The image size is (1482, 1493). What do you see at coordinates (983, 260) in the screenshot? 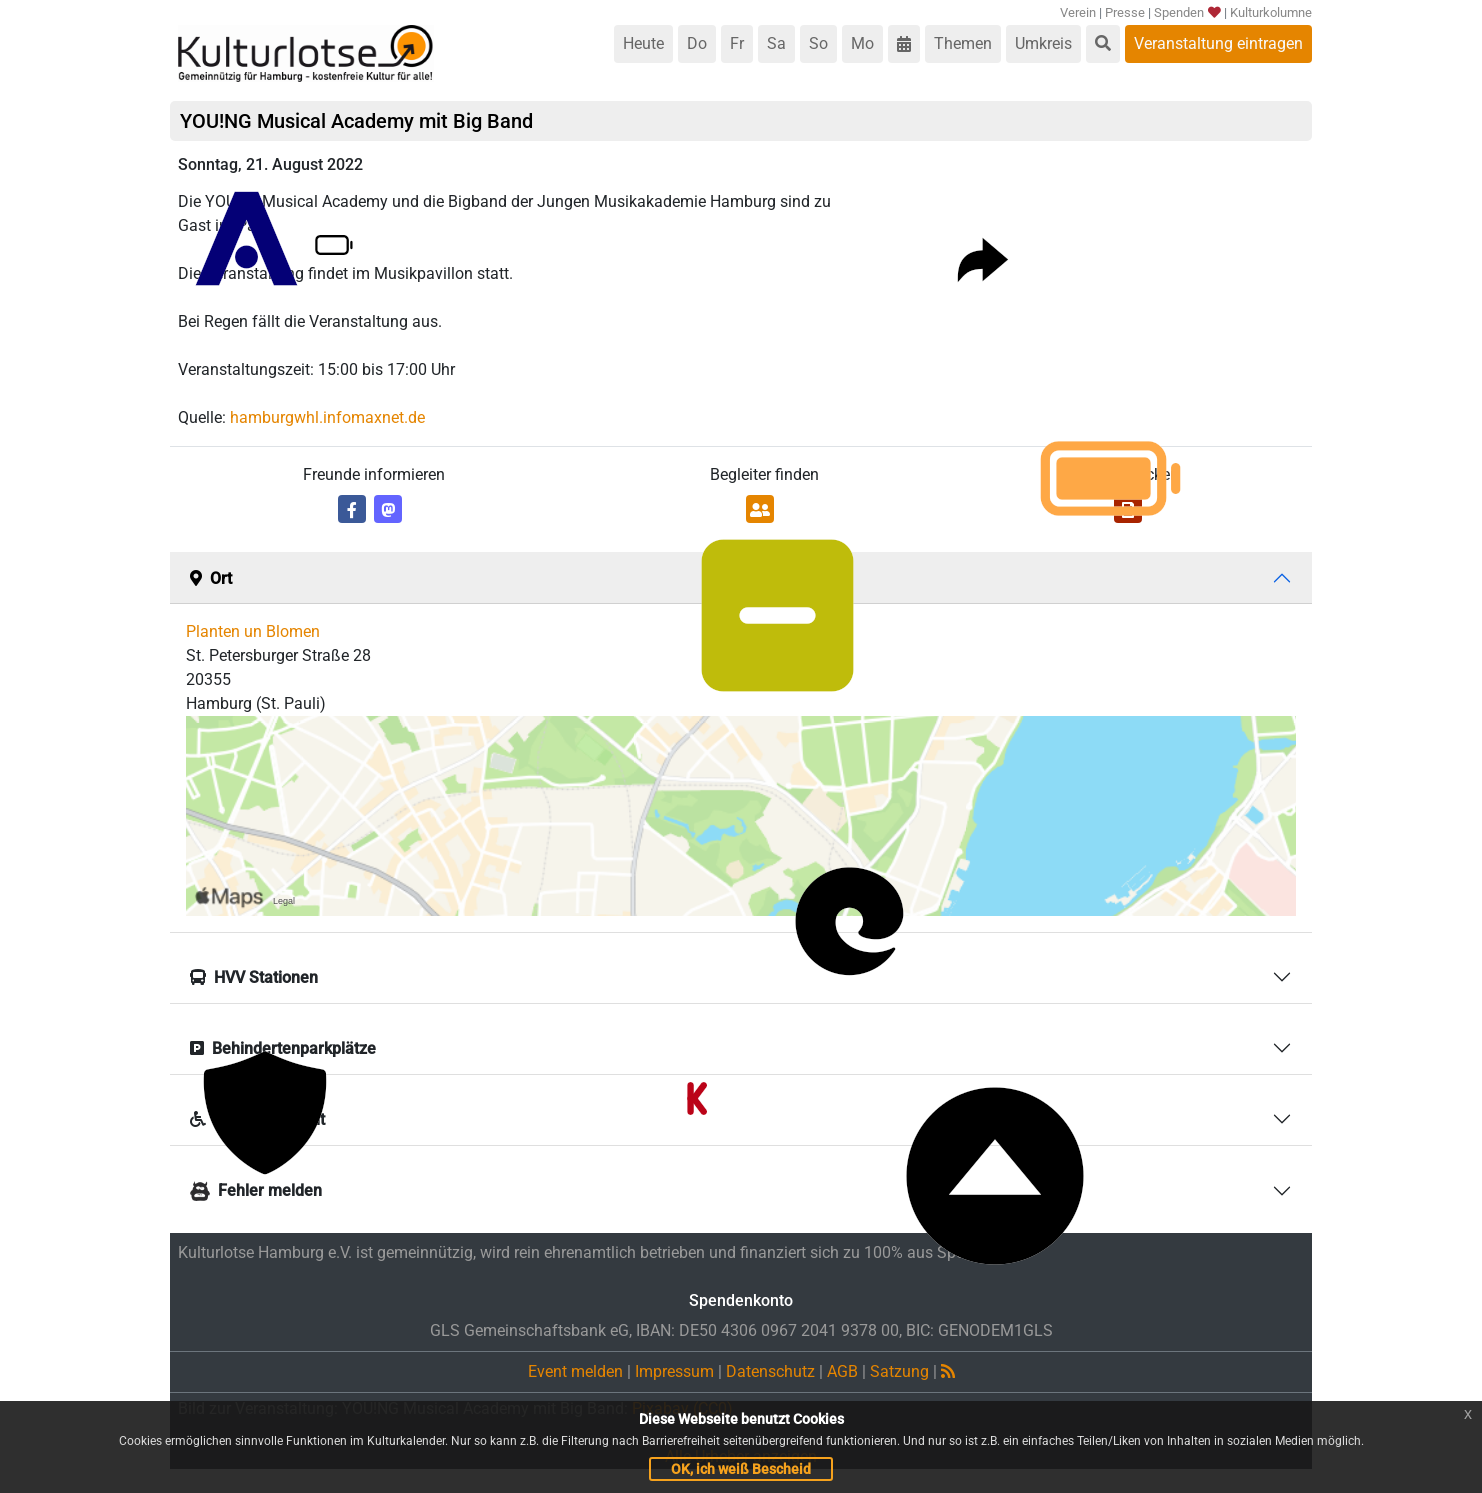
I see `share or forward content` at bounding box center [983, 260].